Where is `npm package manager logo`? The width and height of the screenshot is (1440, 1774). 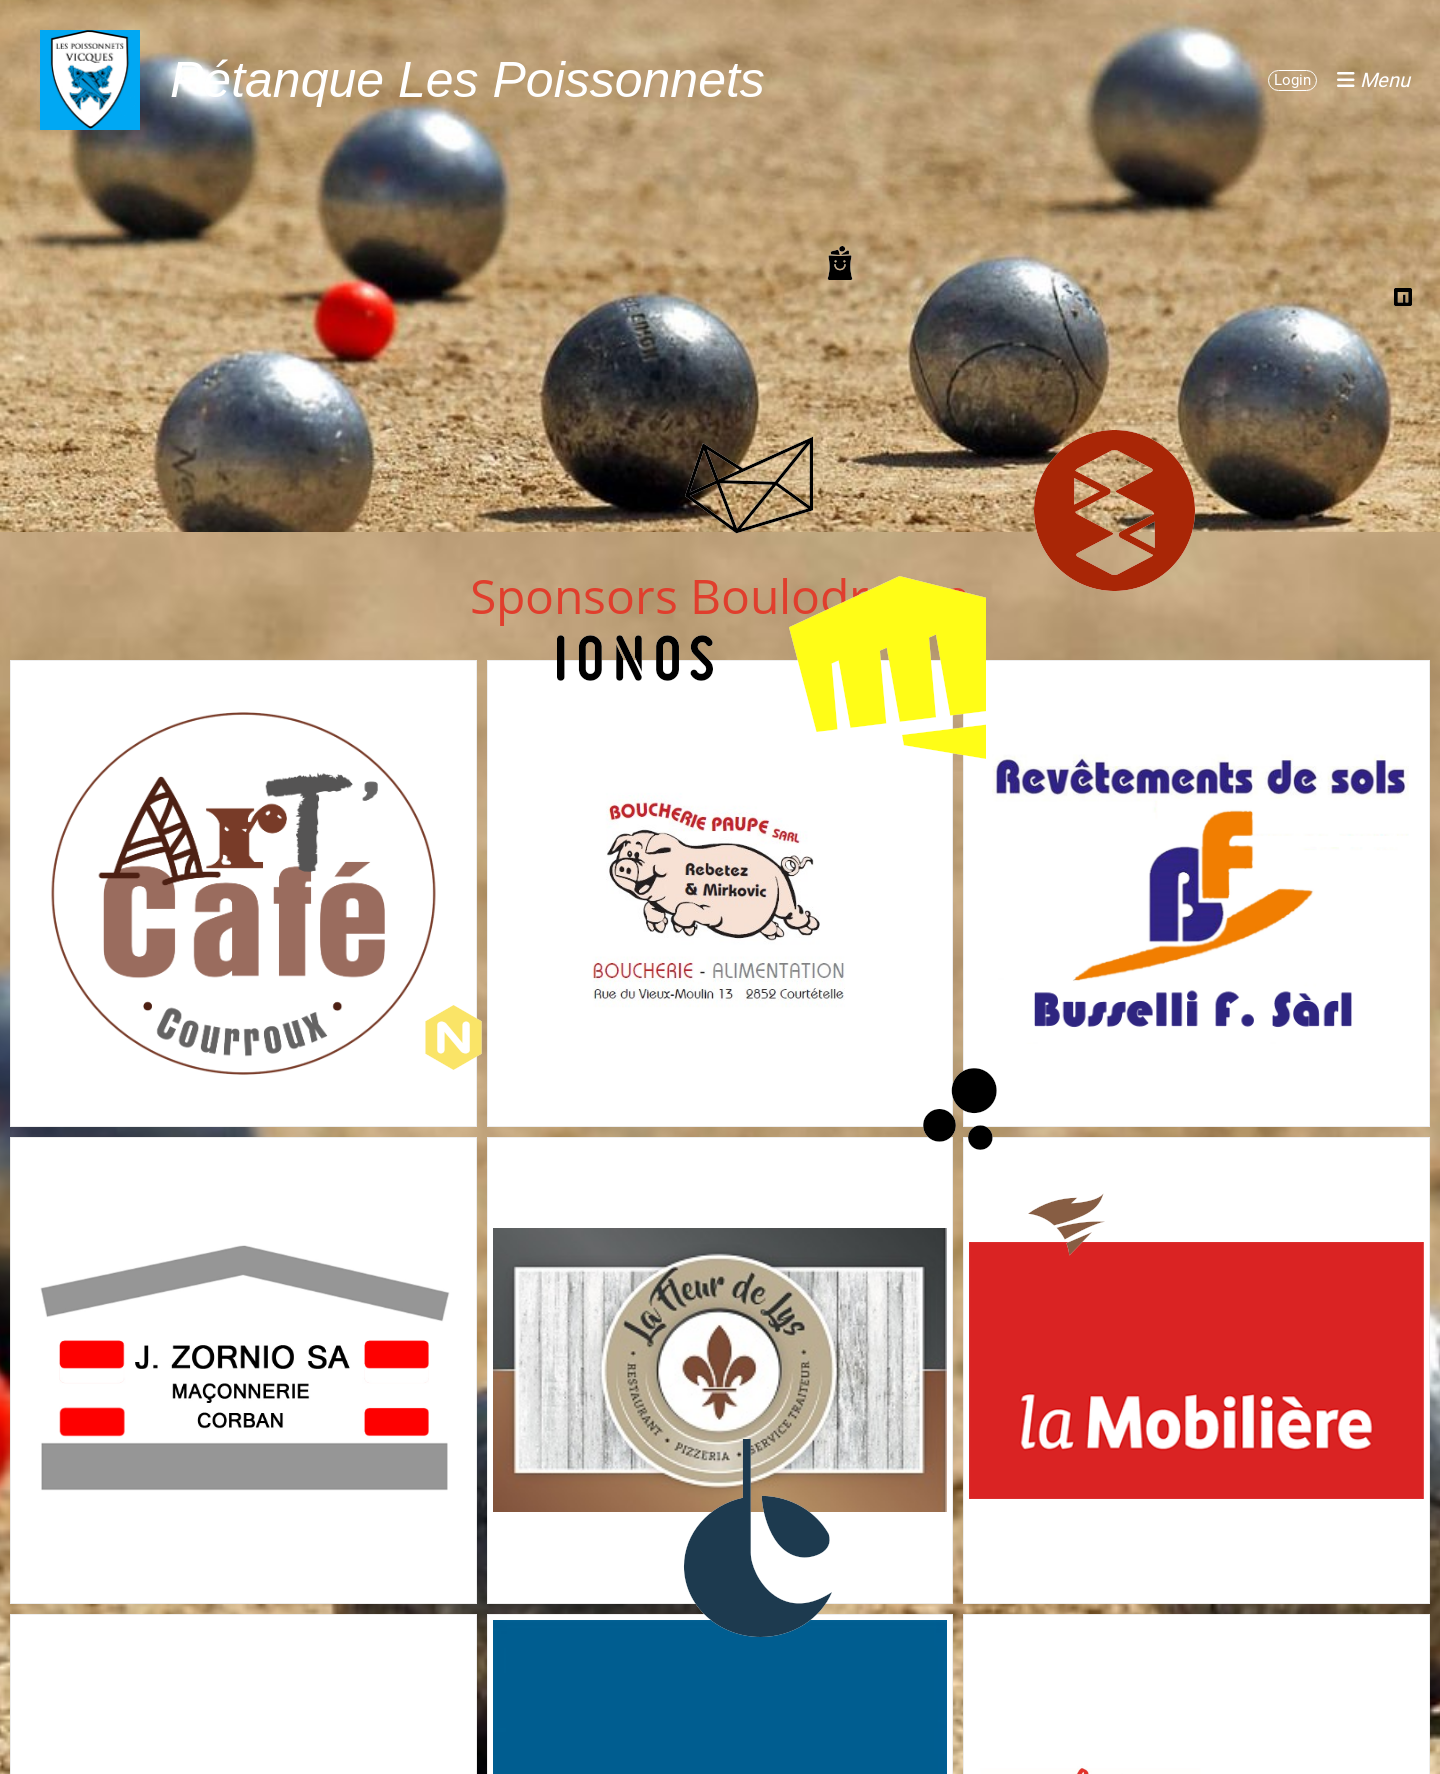
npm package manager logo is located at coordinates (1403, 297).